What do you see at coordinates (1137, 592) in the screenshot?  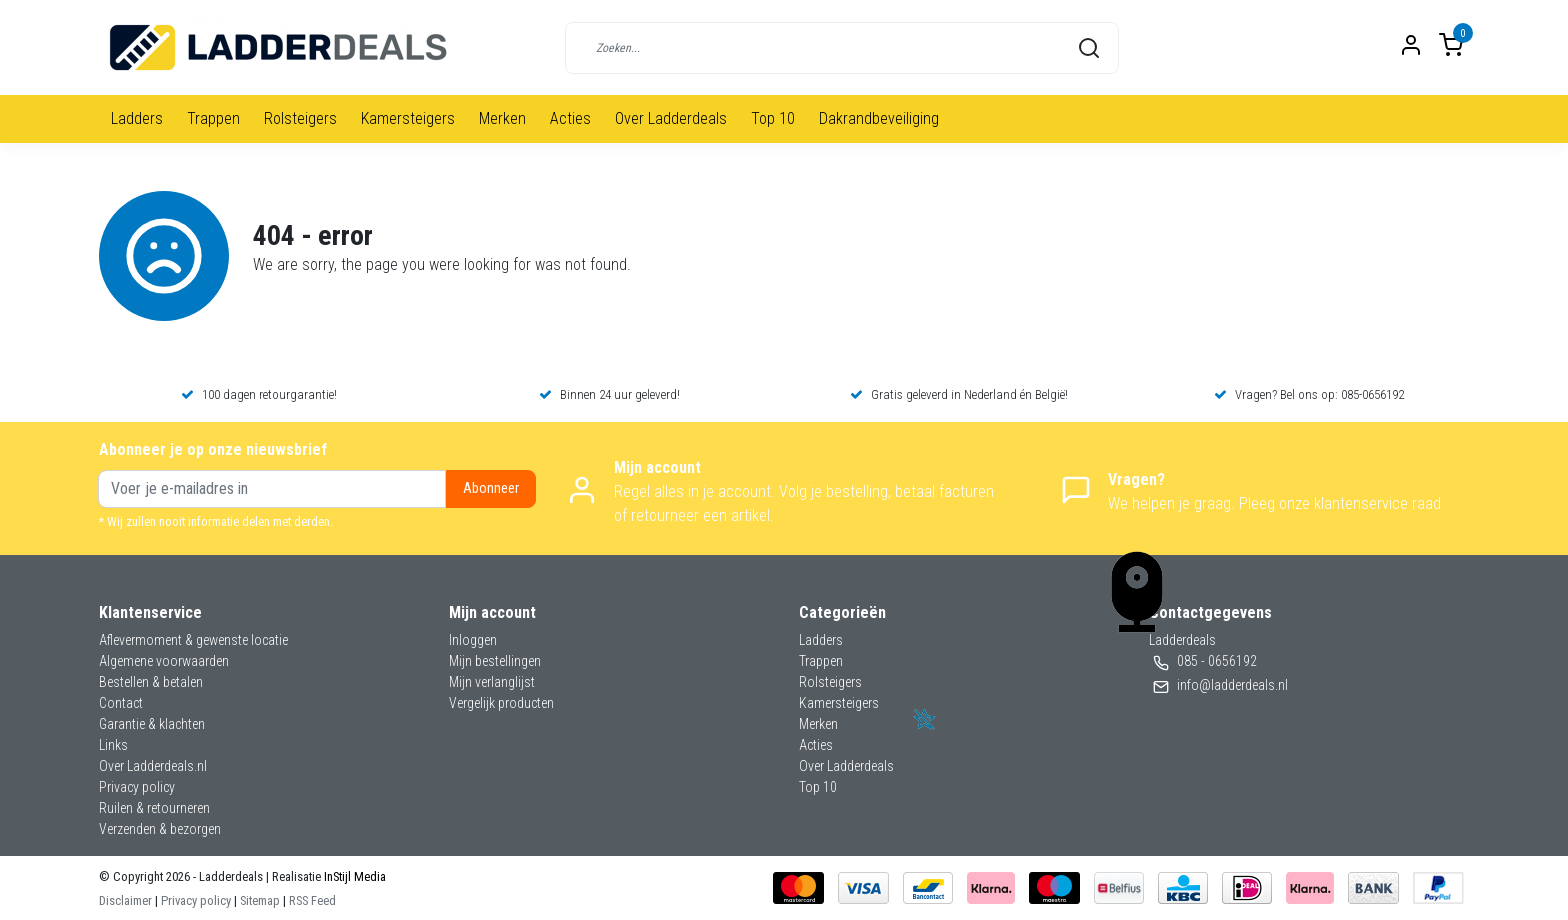 I see `enable webcam or video camera` at bounding box center [1137, 592].